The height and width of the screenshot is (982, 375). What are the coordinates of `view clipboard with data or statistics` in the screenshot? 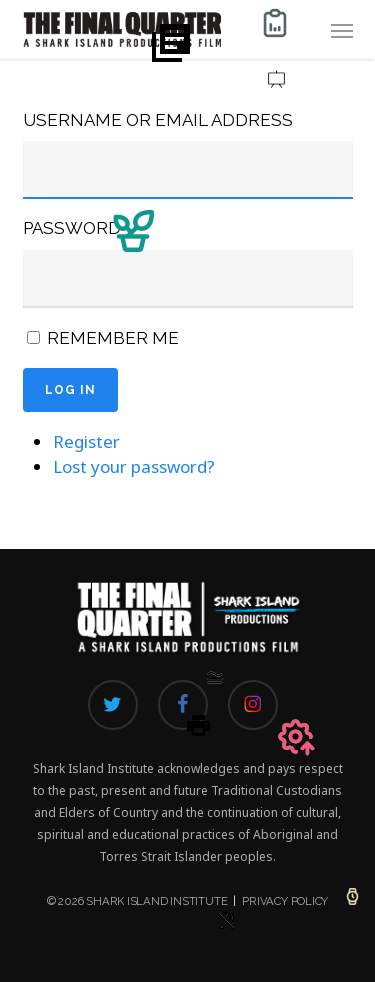 It's located at (275, 23).